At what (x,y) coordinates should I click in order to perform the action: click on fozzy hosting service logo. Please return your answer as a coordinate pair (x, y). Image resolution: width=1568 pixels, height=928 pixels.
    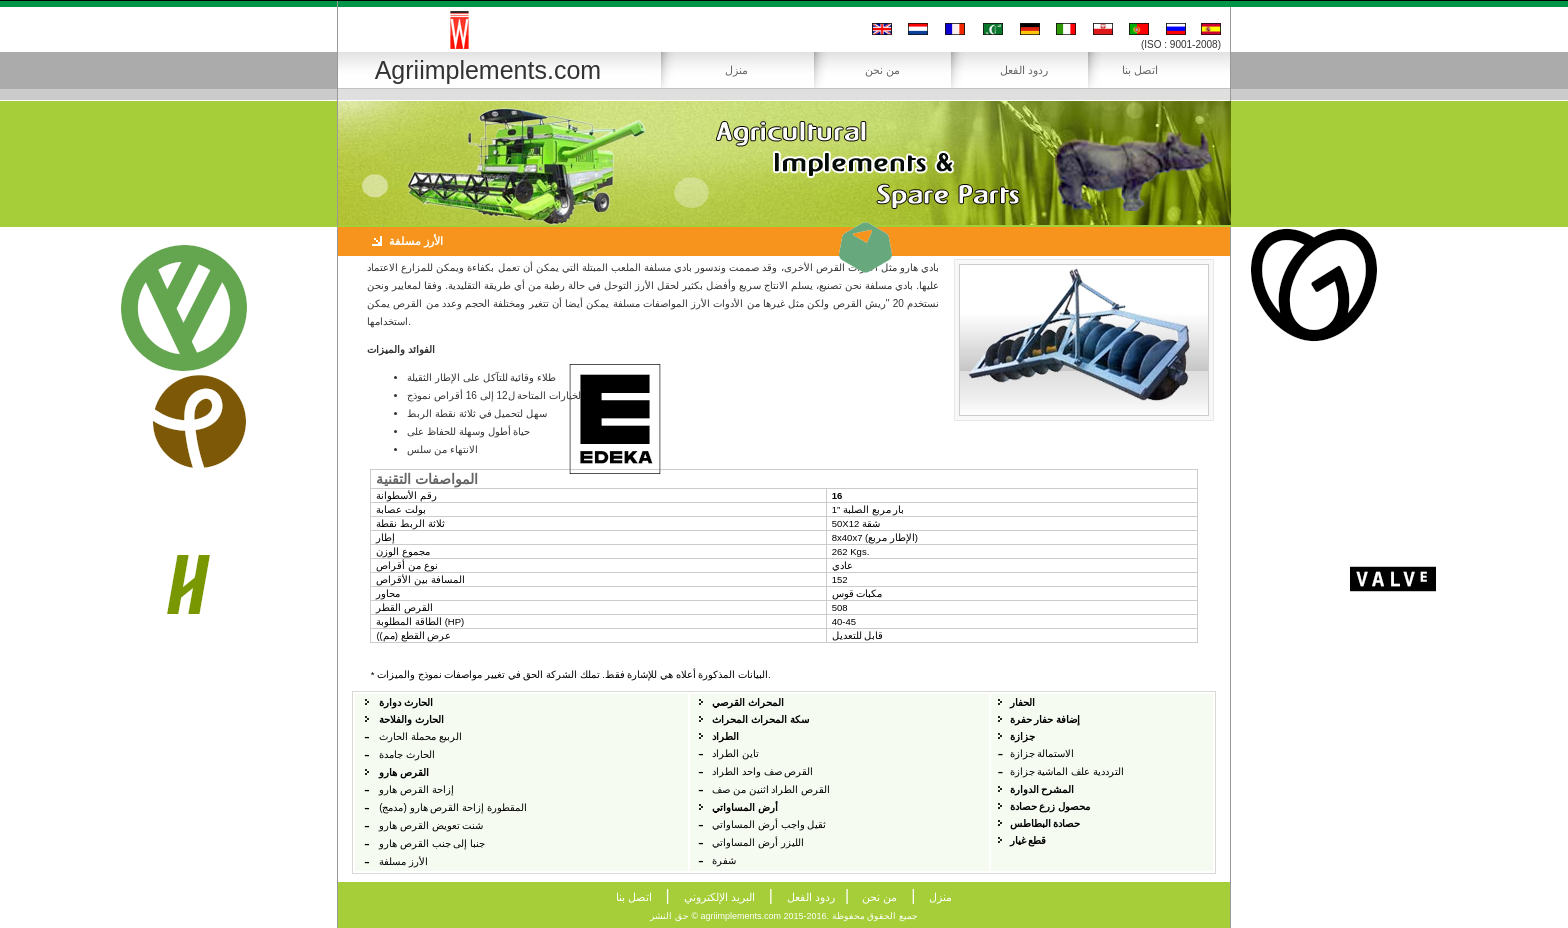
    Looking at the image, I should click on (184, 308).